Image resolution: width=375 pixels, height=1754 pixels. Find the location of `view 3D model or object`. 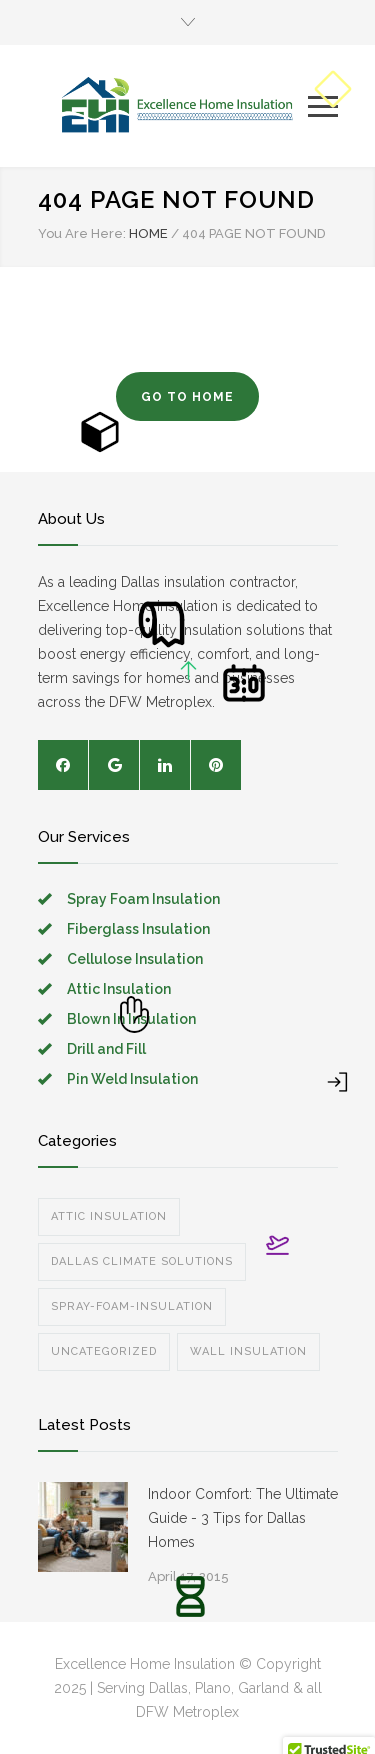

view 3D model or object is located at coordinates (100, 432).